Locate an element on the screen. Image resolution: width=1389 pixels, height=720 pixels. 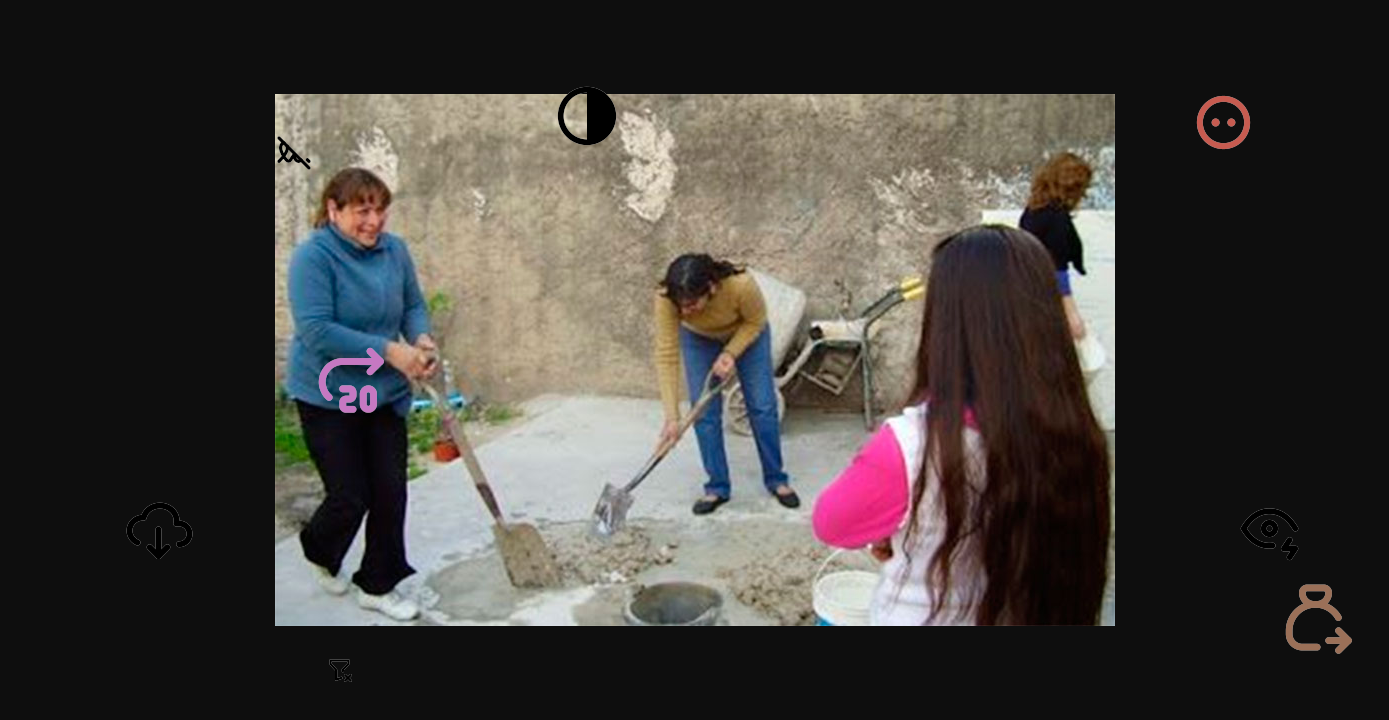
download file from cloud storage is located at coordinates (158, 526).